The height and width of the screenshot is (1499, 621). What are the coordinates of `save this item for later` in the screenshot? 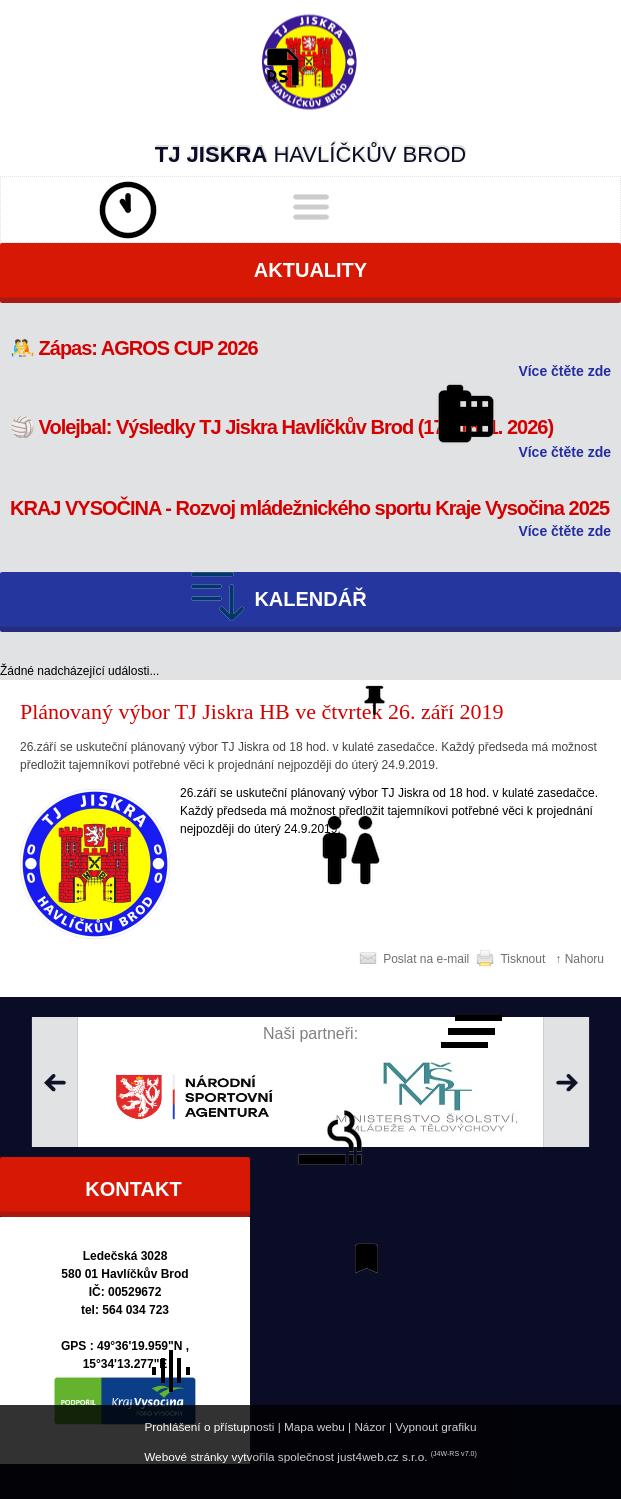 It's located at (366, 1258).